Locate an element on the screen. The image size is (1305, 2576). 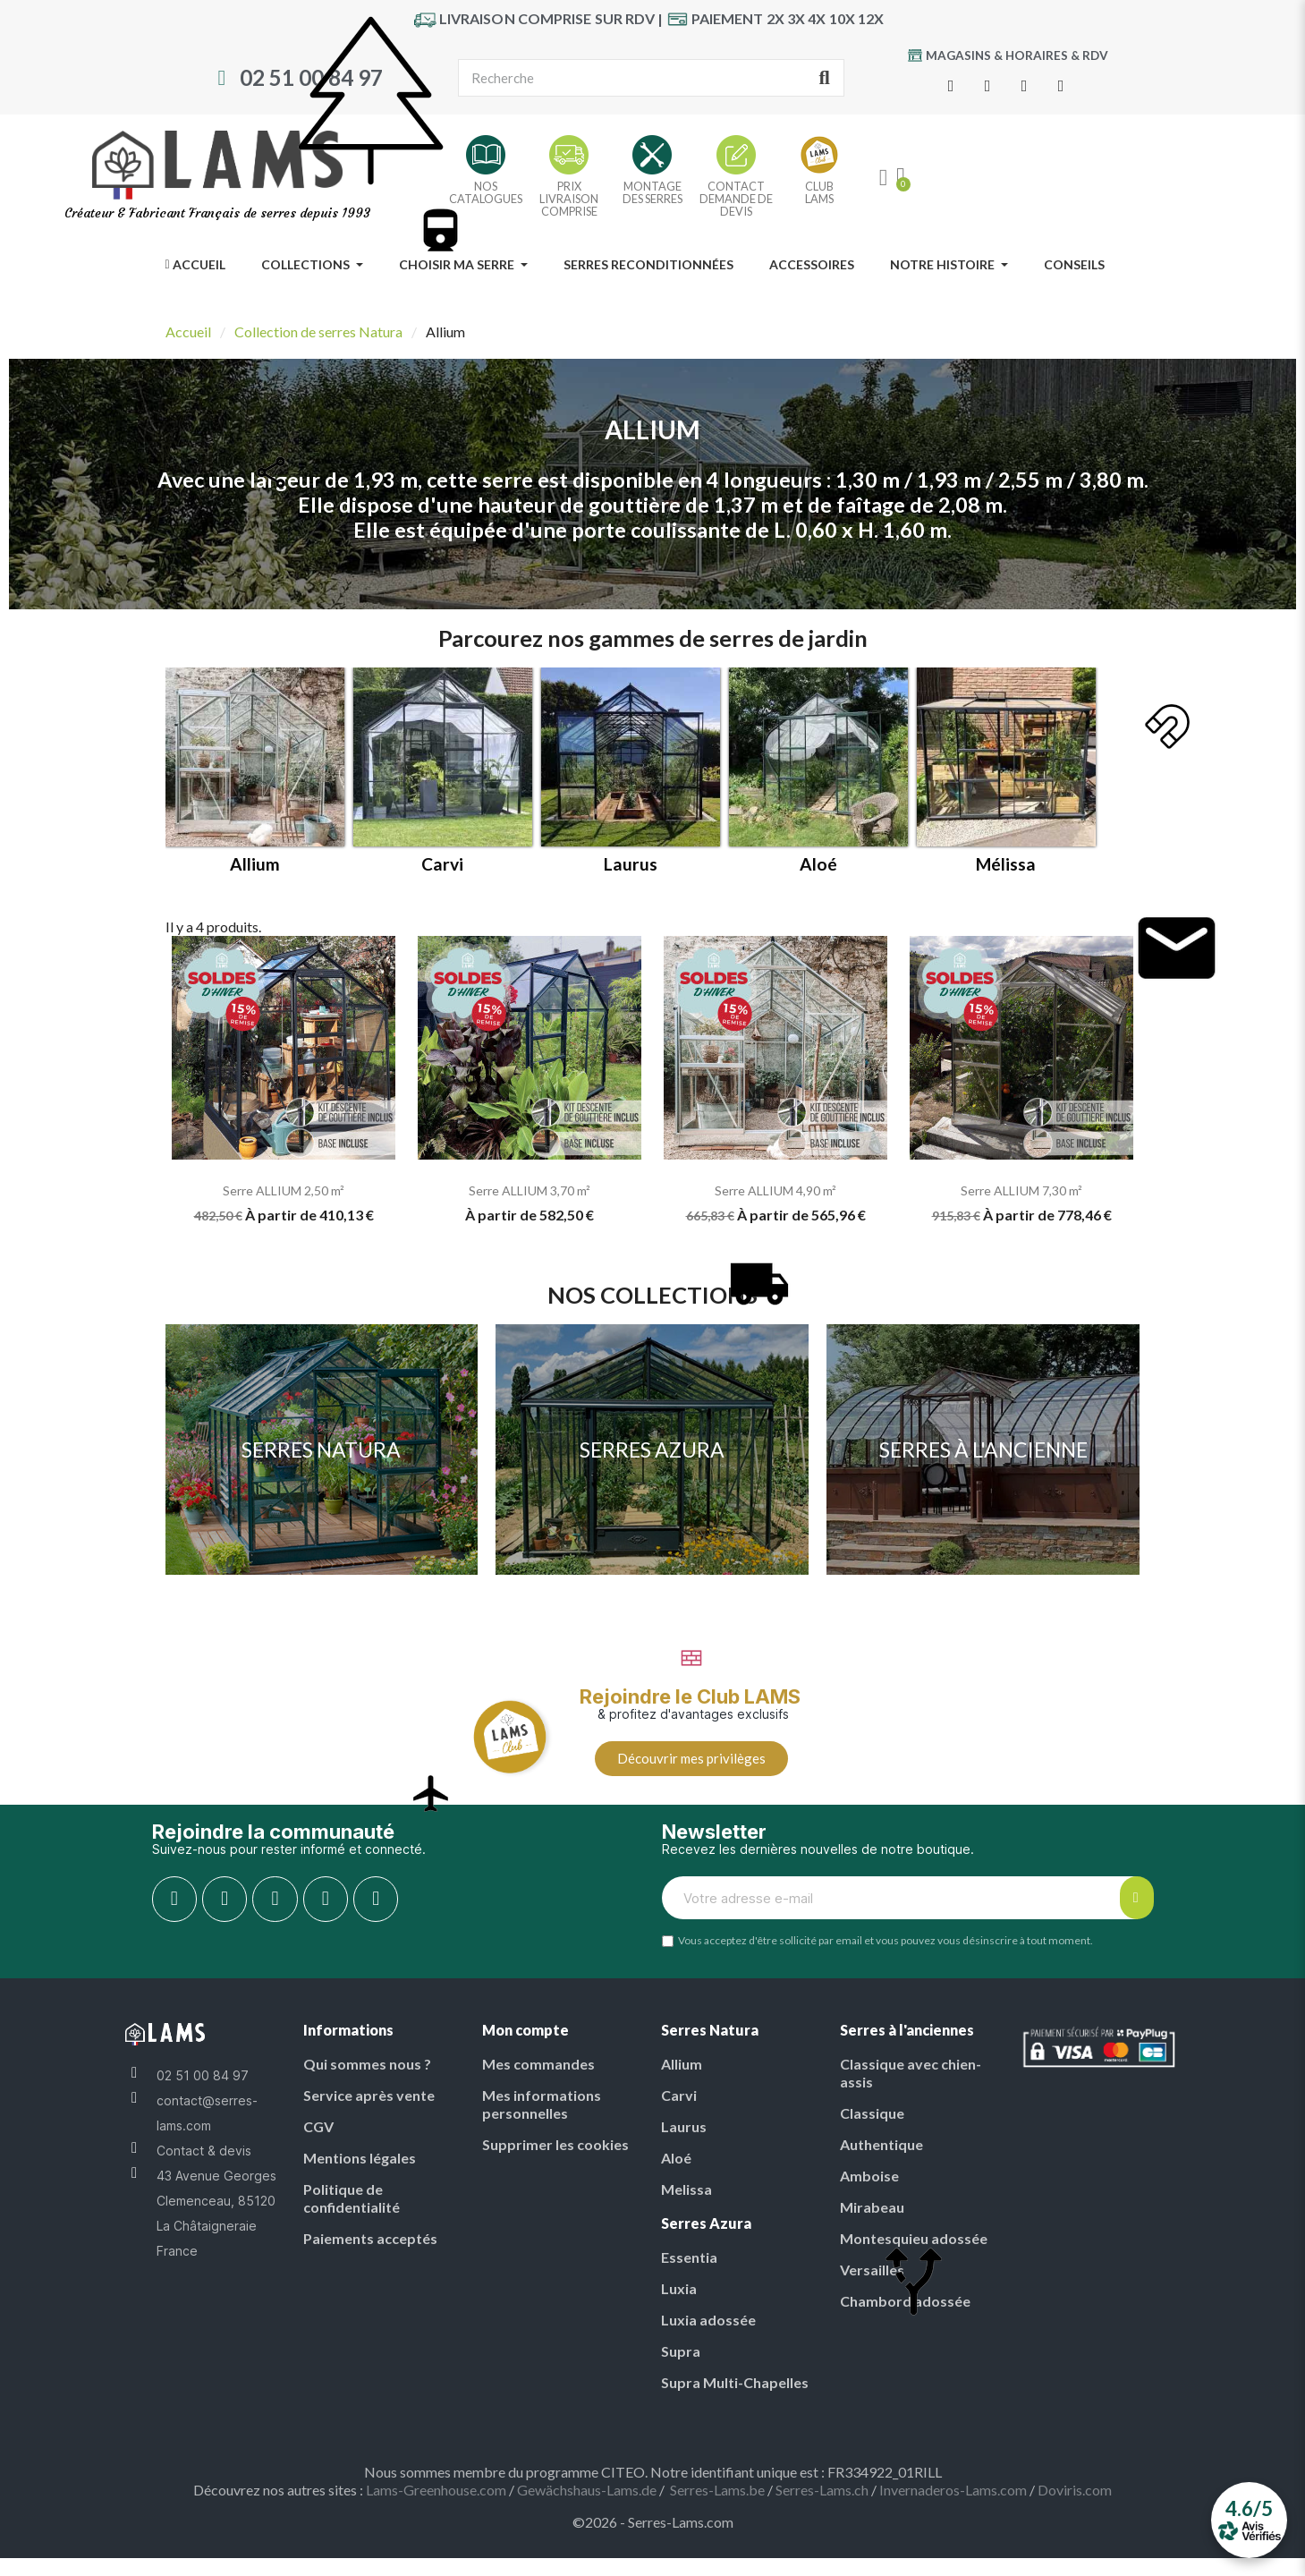
view alternative routes is located at coordinates (913, 2281).